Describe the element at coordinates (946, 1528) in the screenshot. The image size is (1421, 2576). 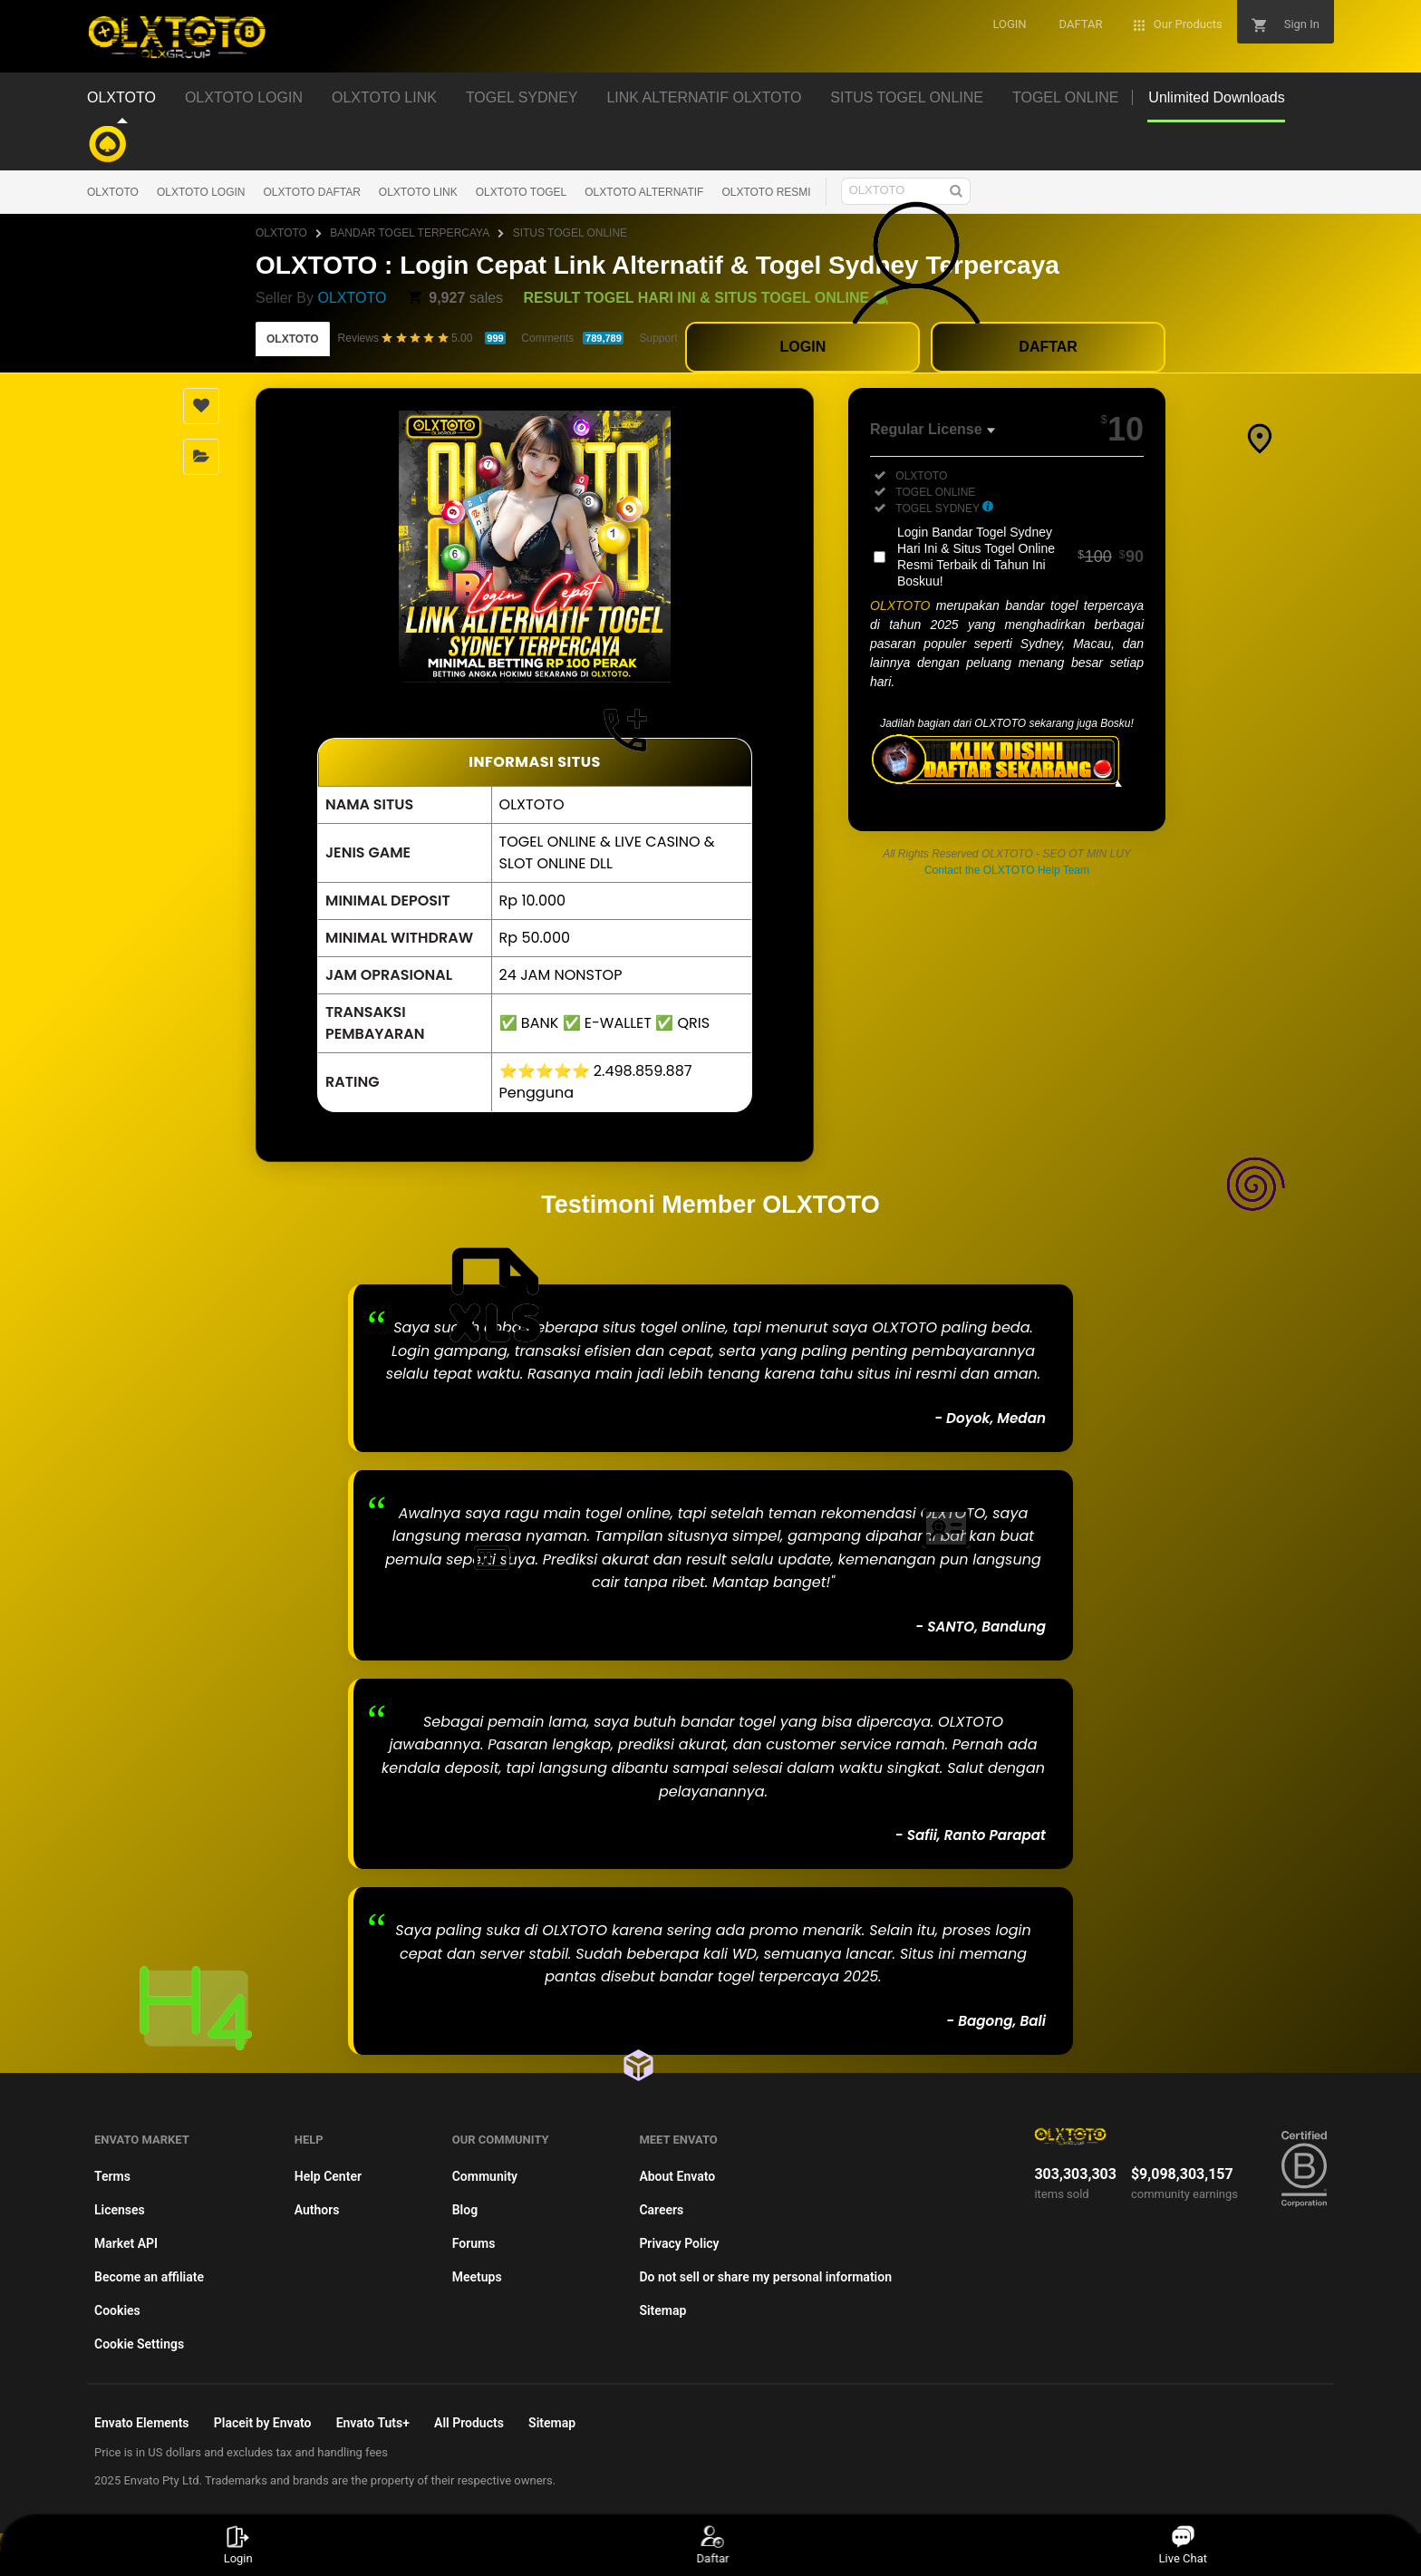
I see `view your profile or identification details` at that location.